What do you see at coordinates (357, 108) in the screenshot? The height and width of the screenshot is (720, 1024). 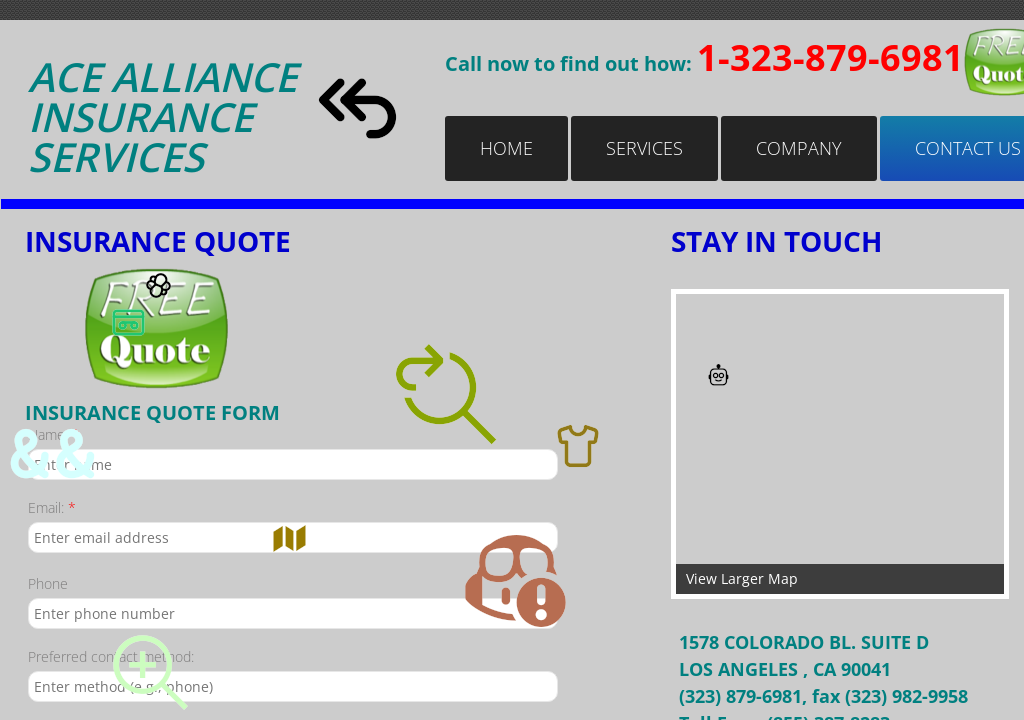 I see `undo multiple actions` at bounding box center [357, 108].